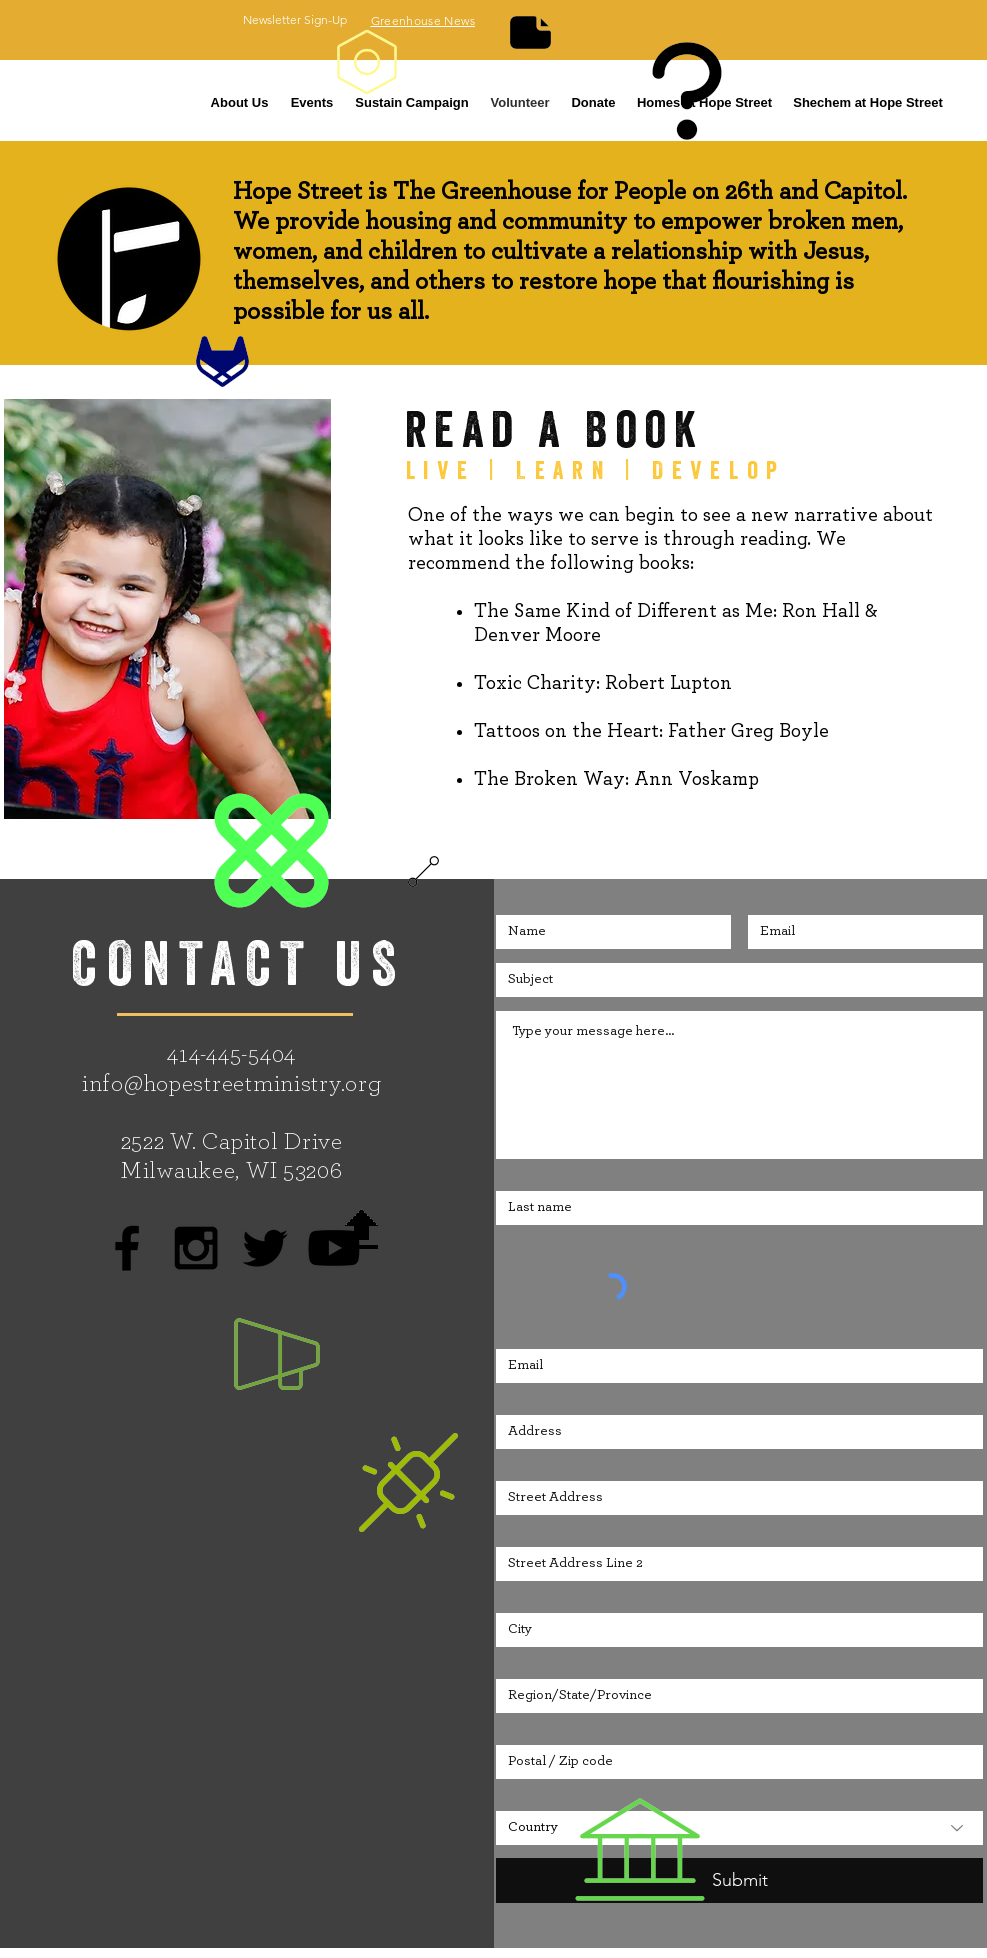  Describe the element at coordinates (222, 360) in the screenshot. I see `open GitLab repository` at that location.